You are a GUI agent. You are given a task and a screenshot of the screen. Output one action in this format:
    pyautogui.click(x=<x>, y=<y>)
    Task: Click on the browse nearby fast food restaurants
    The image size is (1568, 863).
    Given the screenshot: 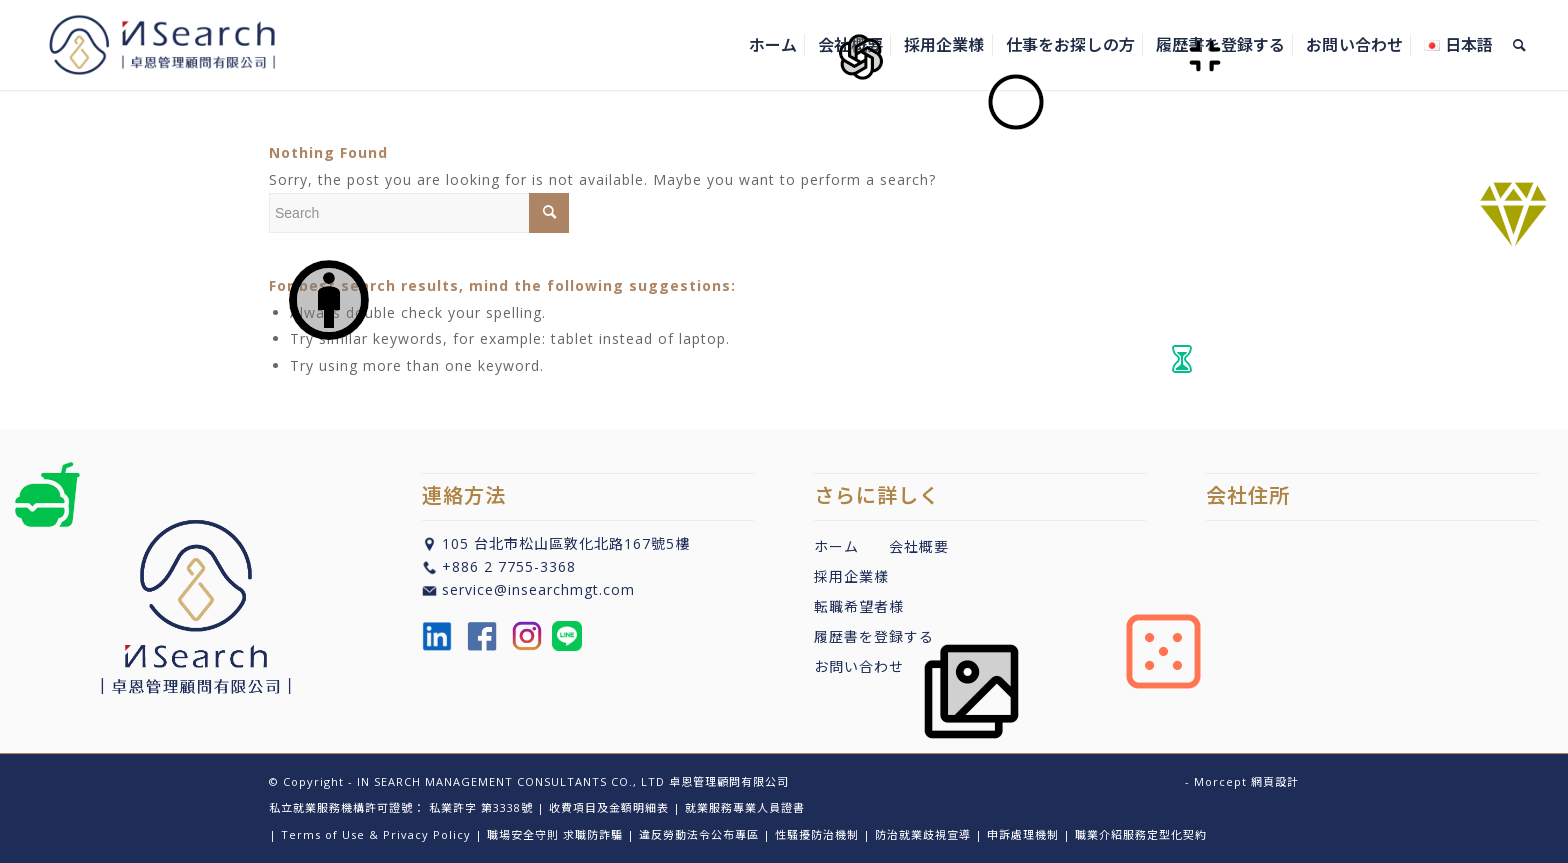 What is the action you would take?
    pyautogui.click(x=47, y=494)
    